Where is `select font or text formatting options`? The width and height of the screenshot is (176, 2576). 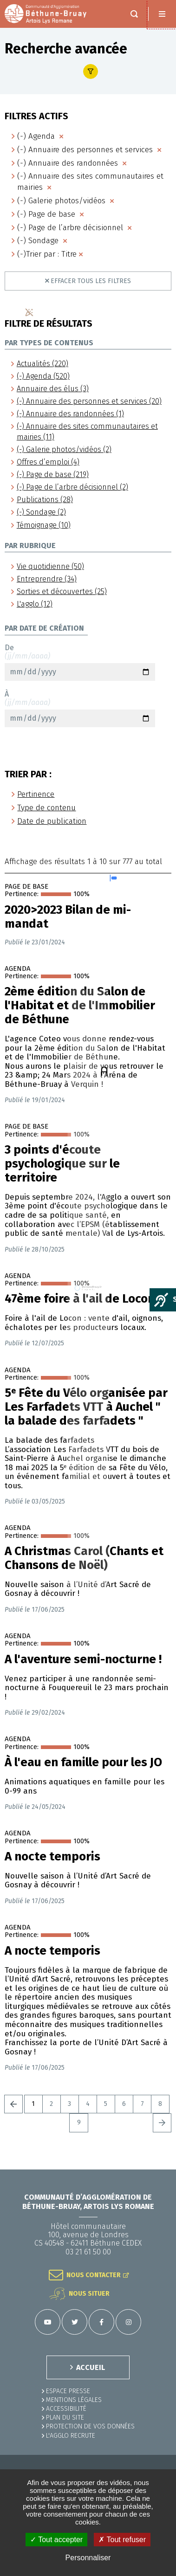
select font or text formatting options is located at coordinates (104, 1071).